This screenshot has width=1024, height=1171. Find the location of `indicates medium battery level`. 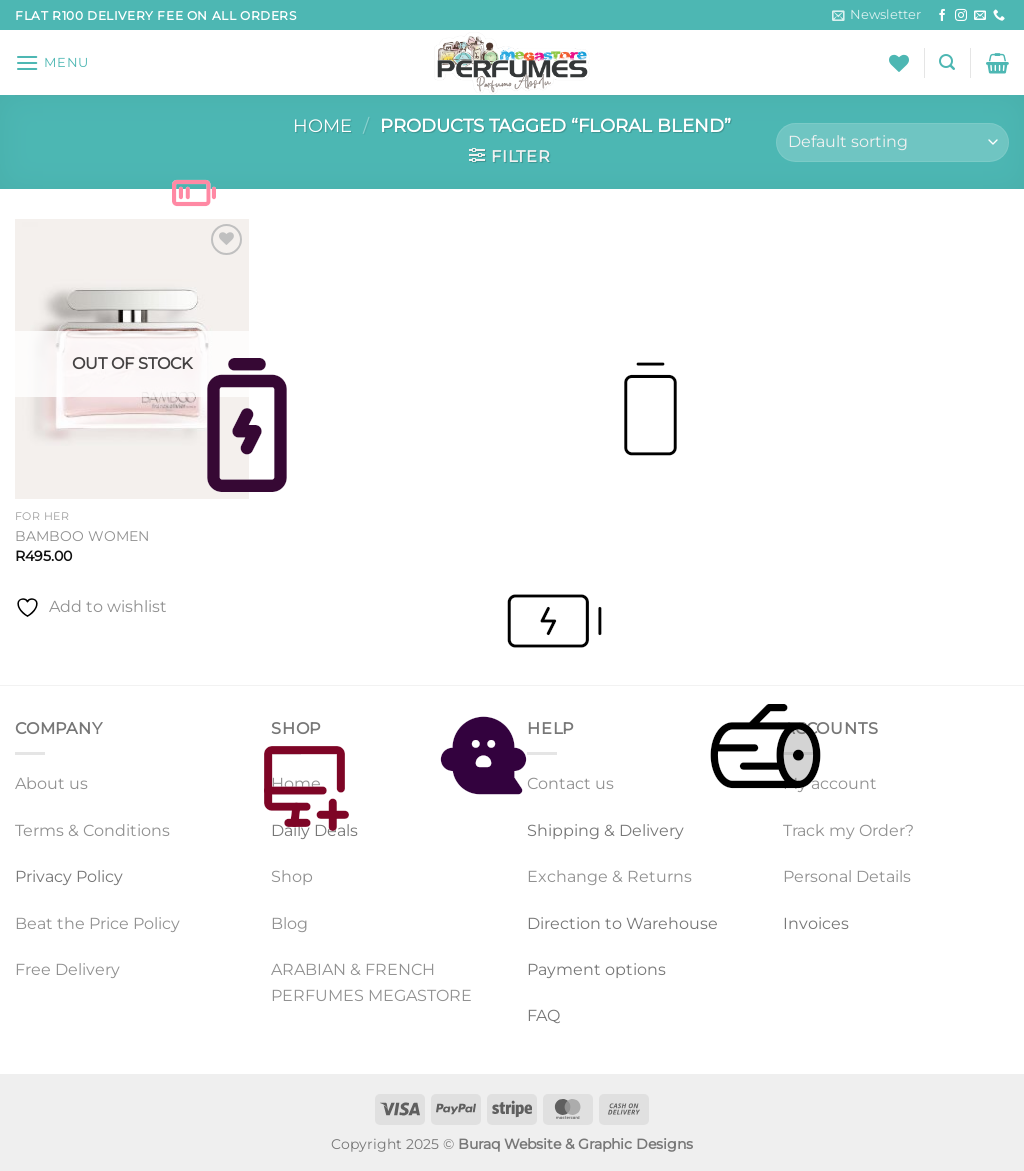

indicates medium battery level is located at coordinates (194, 193).